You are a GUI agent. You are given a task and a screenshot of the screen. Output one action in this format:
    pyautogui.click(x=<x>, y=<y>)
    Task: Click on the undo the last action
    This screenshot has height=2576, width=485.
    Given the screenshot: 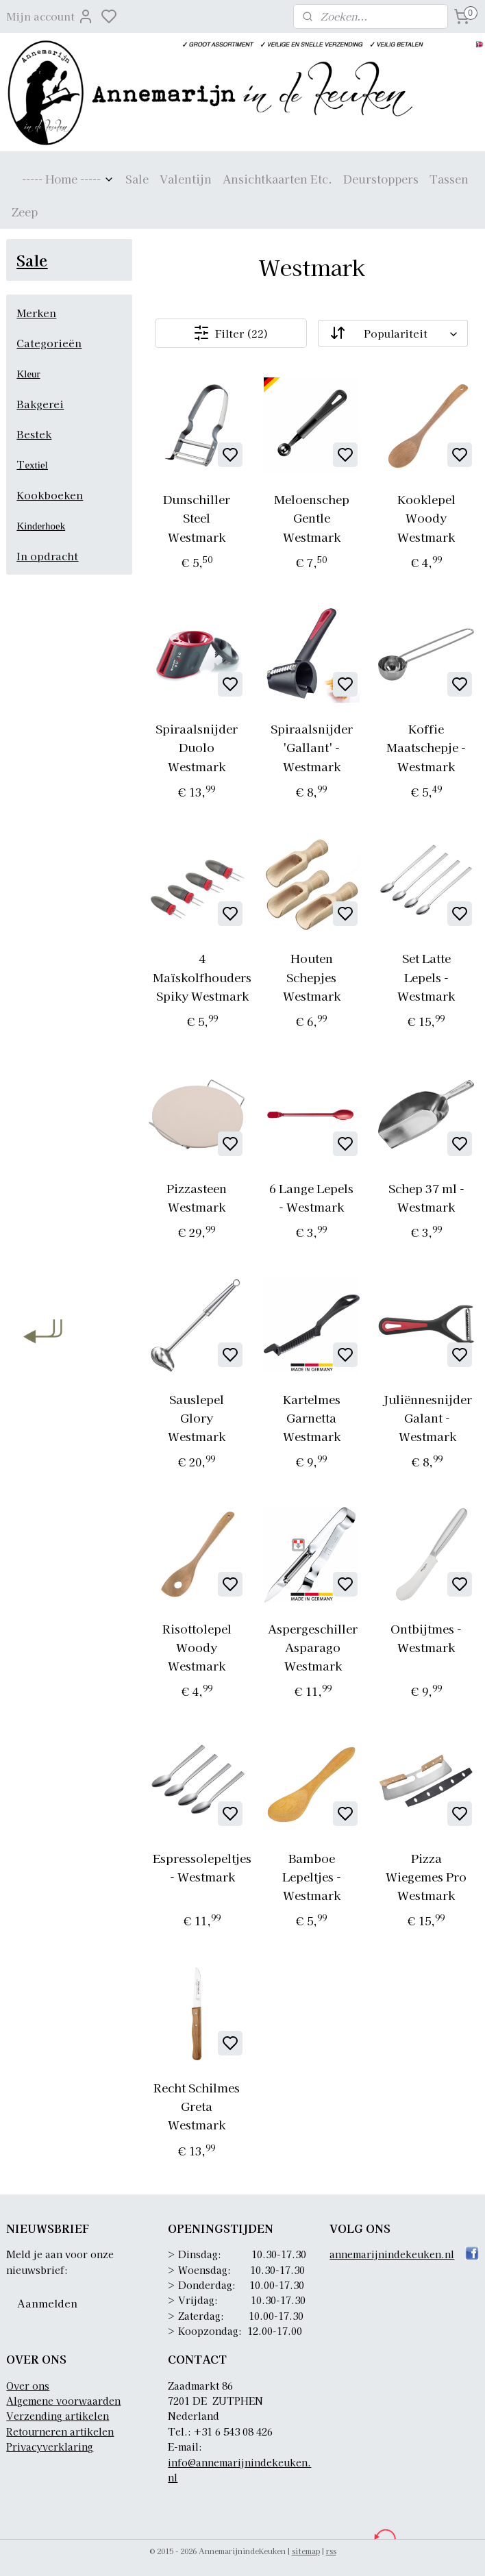 What is the action you would take?
    pyautogui.click(x=386, y=2534)
    